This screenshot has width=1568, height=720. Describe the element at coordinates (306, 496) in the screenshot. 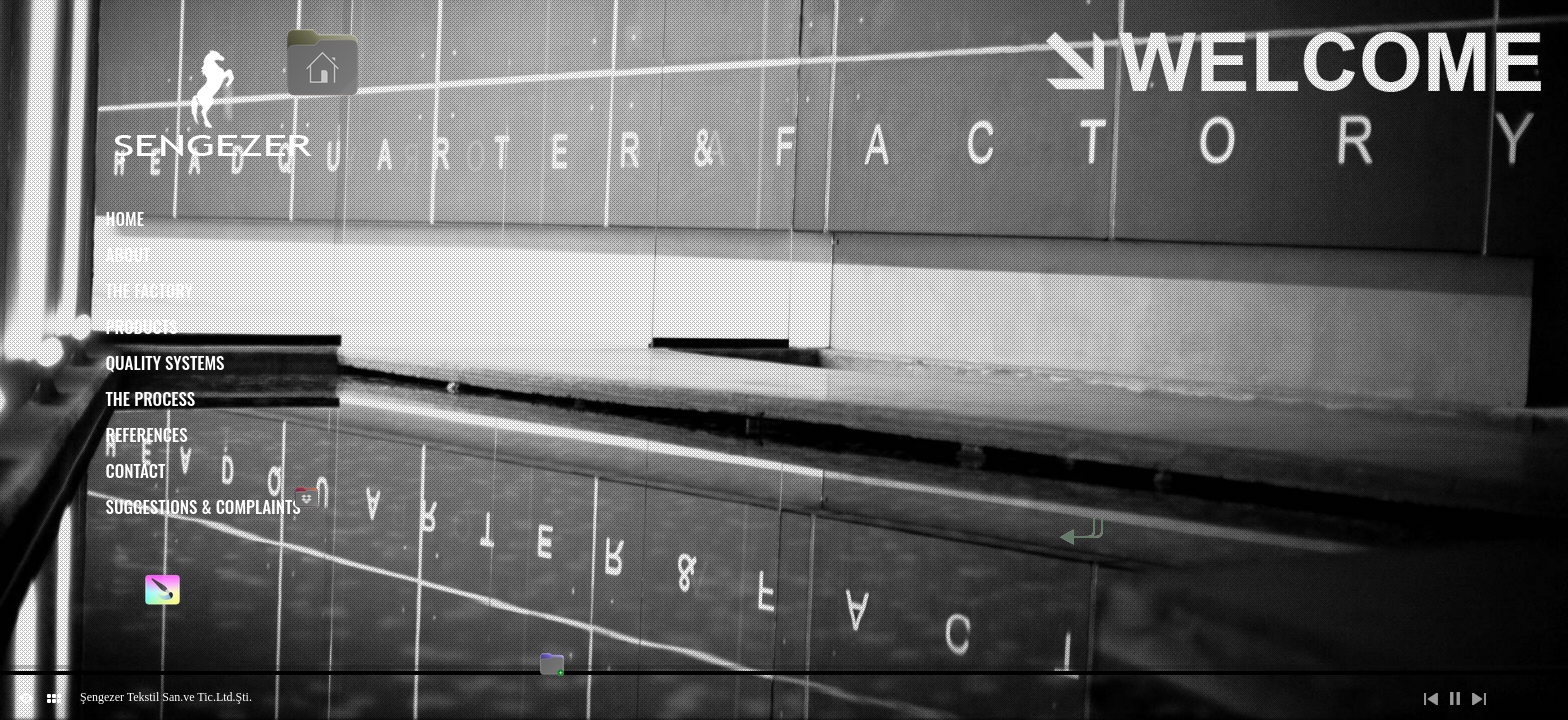

I see `open your dropbox folder` at that location.